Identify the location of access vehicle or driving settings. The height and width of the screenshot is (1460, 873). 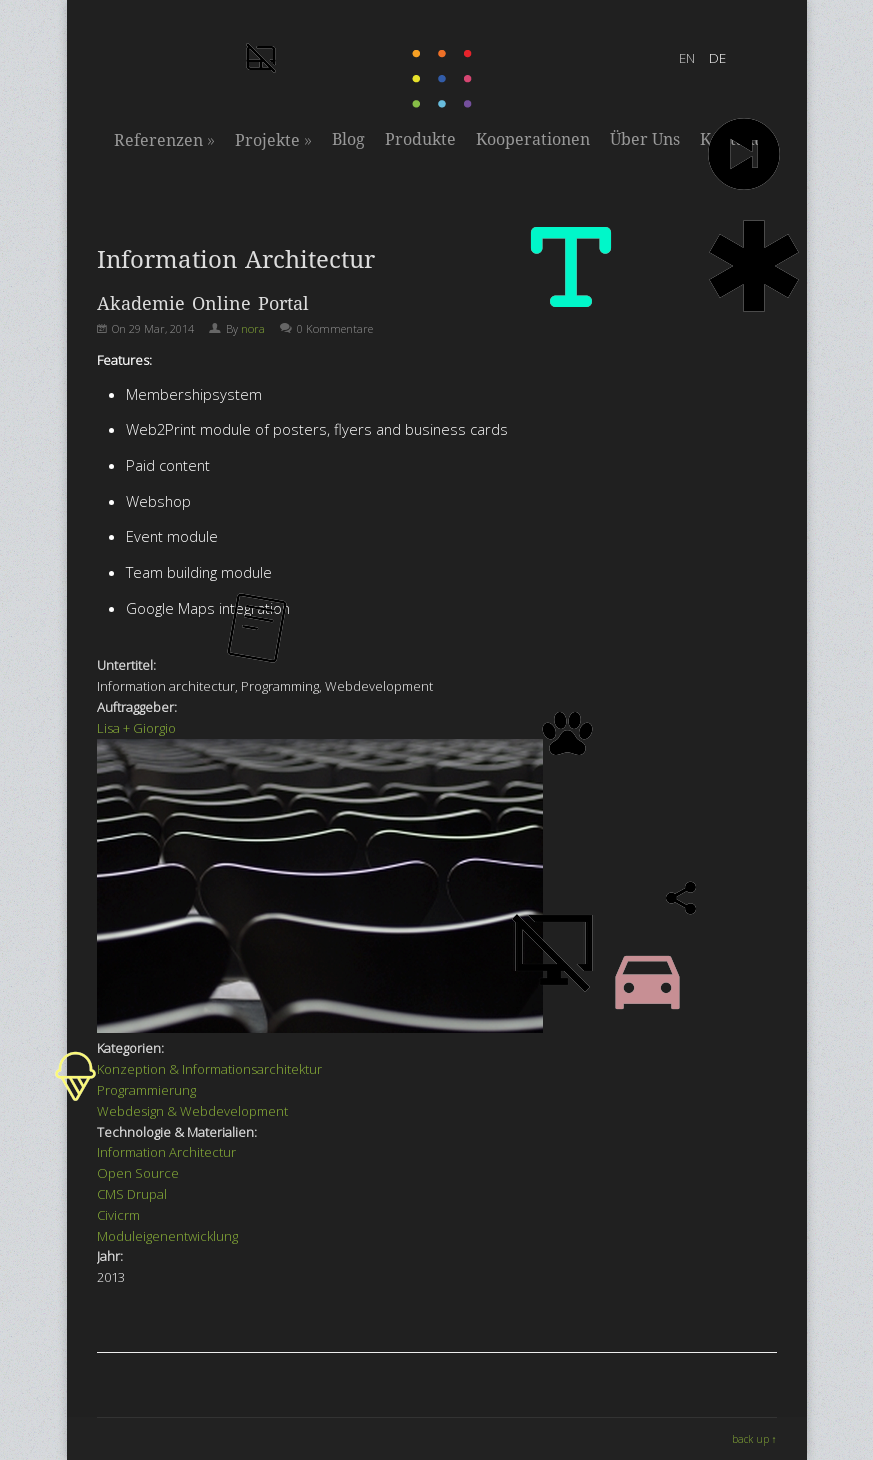
(647, 982).